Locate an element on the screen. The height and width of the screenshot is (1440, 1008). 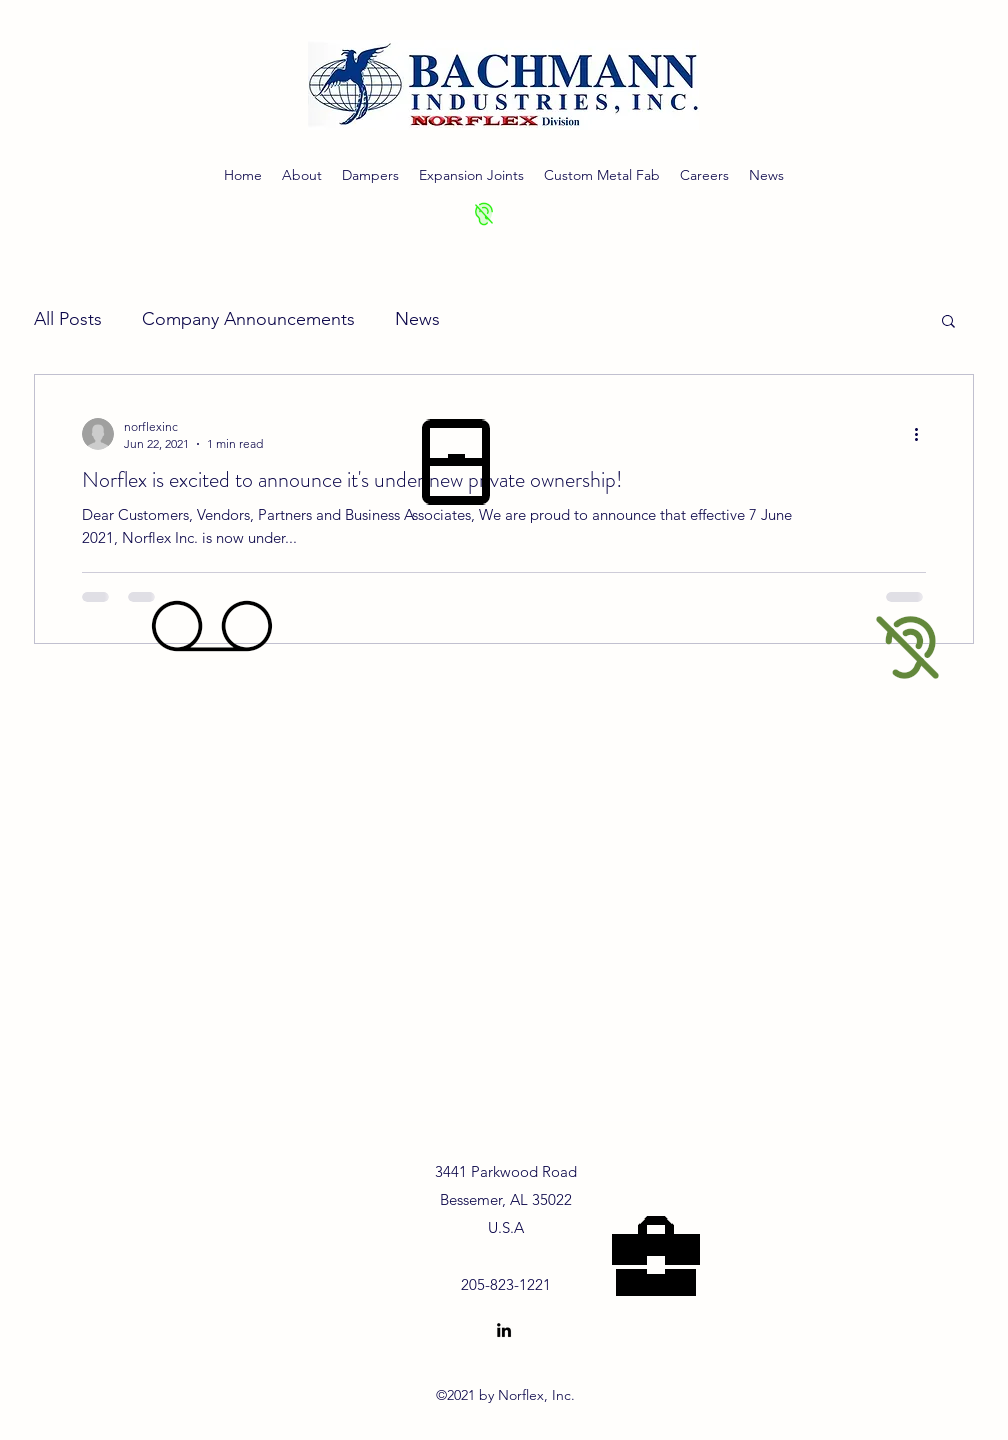
access voicemail messages is located at coordinates (212, 626).